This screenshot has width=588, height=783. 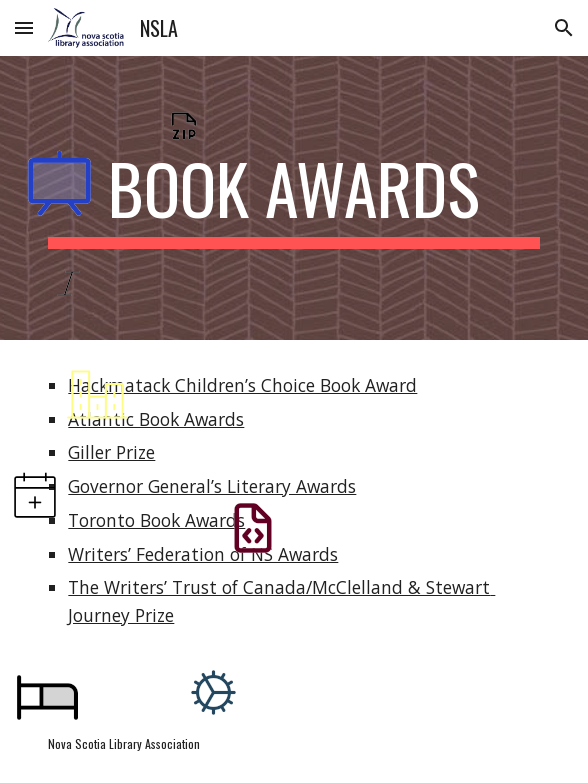 What do you see at coordinates (184, 127) in the screenshot?
I see `open or extract a zip archive` at bounding box center [184, 127].